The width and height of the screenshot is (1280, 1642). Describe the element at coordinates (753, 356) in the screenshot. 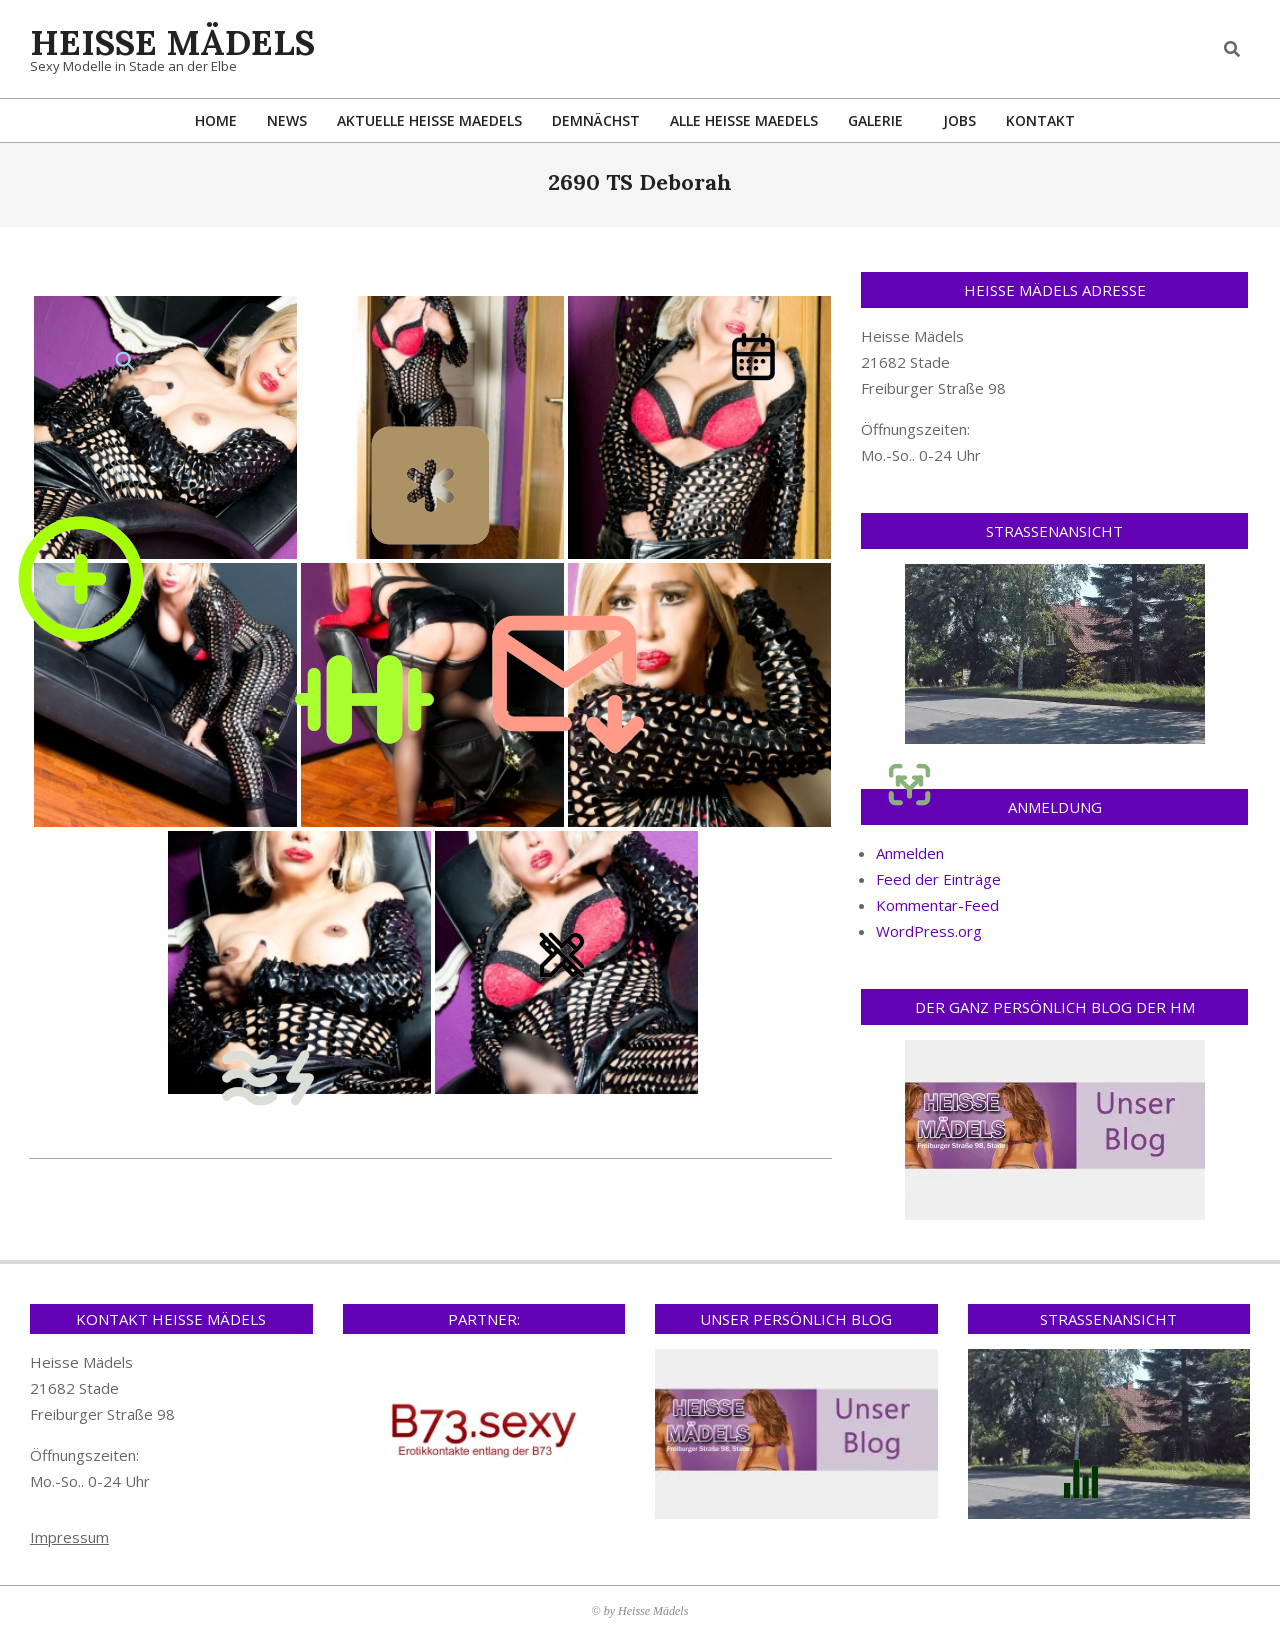

I see `view weekly calendar` at that location.